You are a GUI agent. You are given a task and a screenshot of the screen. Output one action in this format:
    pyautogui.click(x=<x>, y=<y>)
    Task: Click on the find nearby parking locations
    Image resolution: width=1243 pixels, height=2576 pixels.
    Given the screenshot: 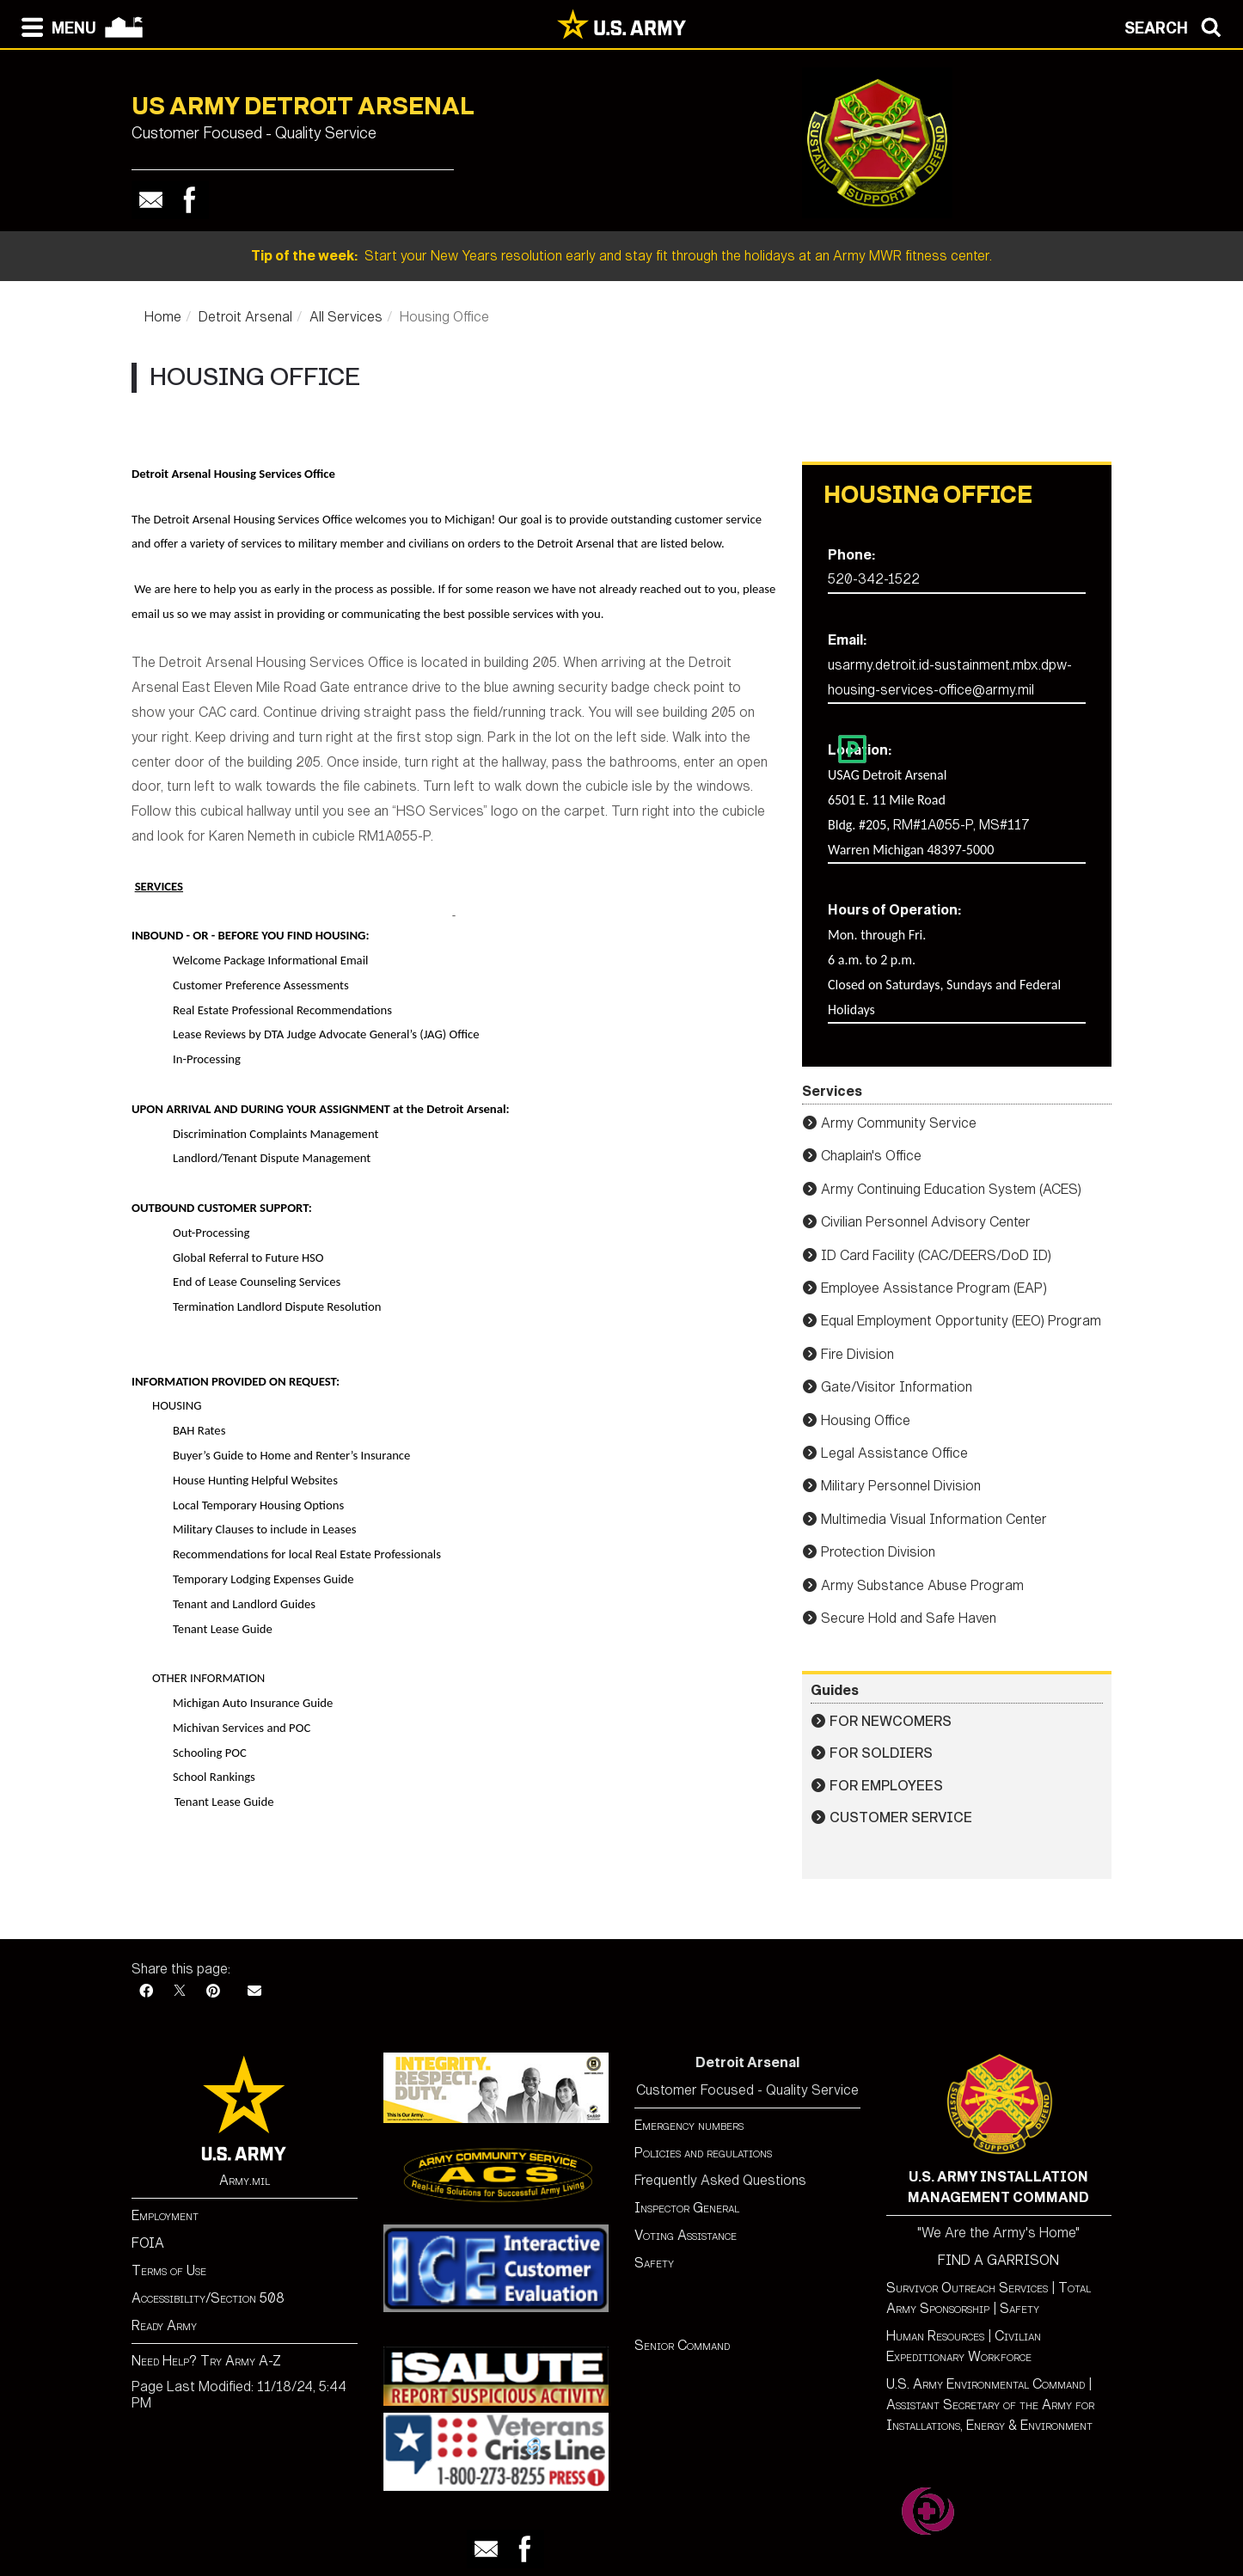 What is the action you would take?
    pyautogui.click(x=852, y=749)
    